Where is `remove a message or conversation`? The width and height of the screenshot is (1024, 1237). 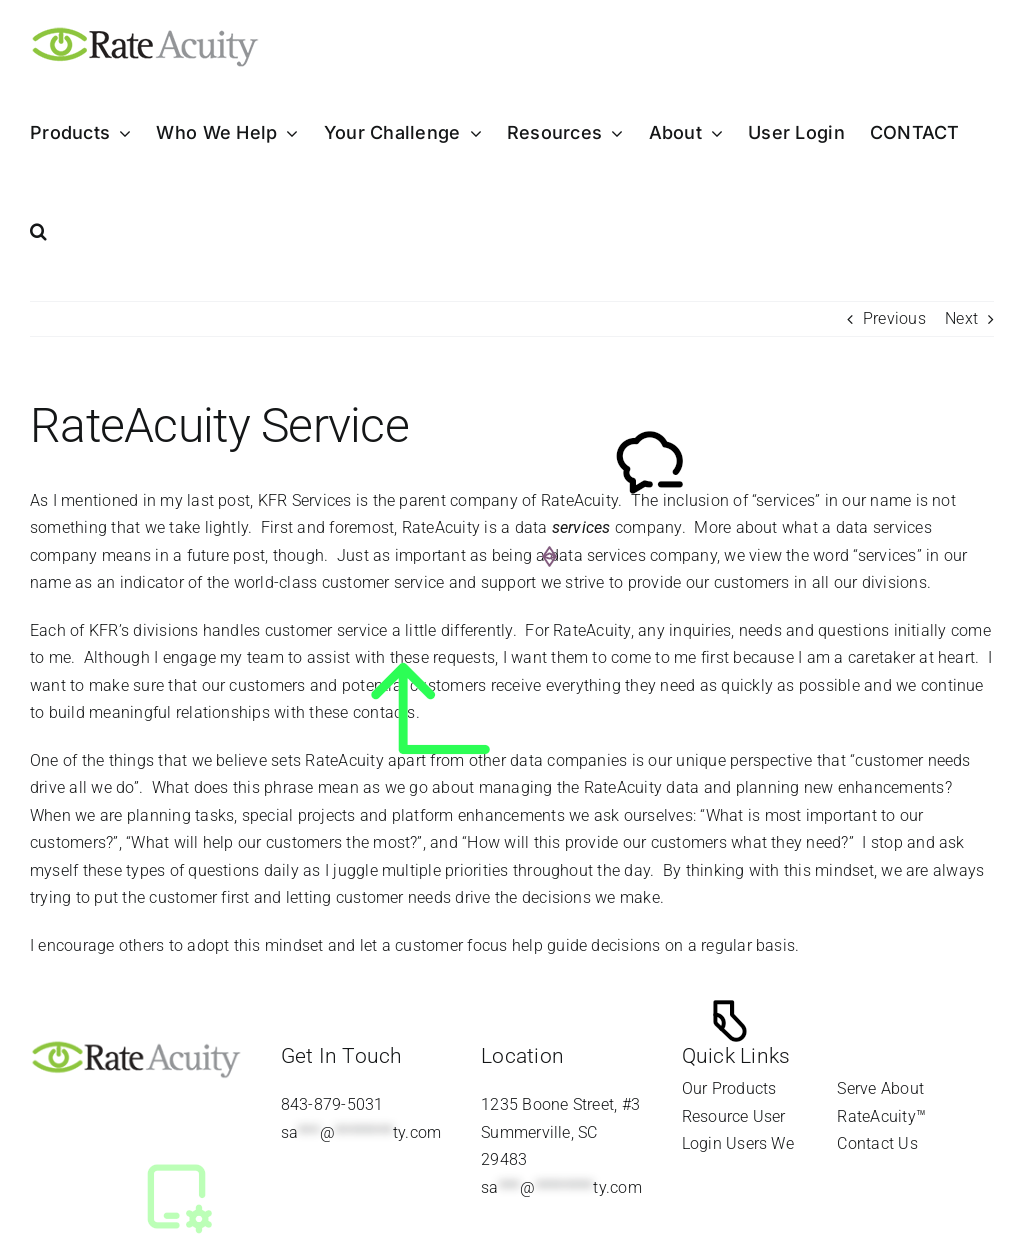 remove a message or conversation is located at coordinates (648, 462).